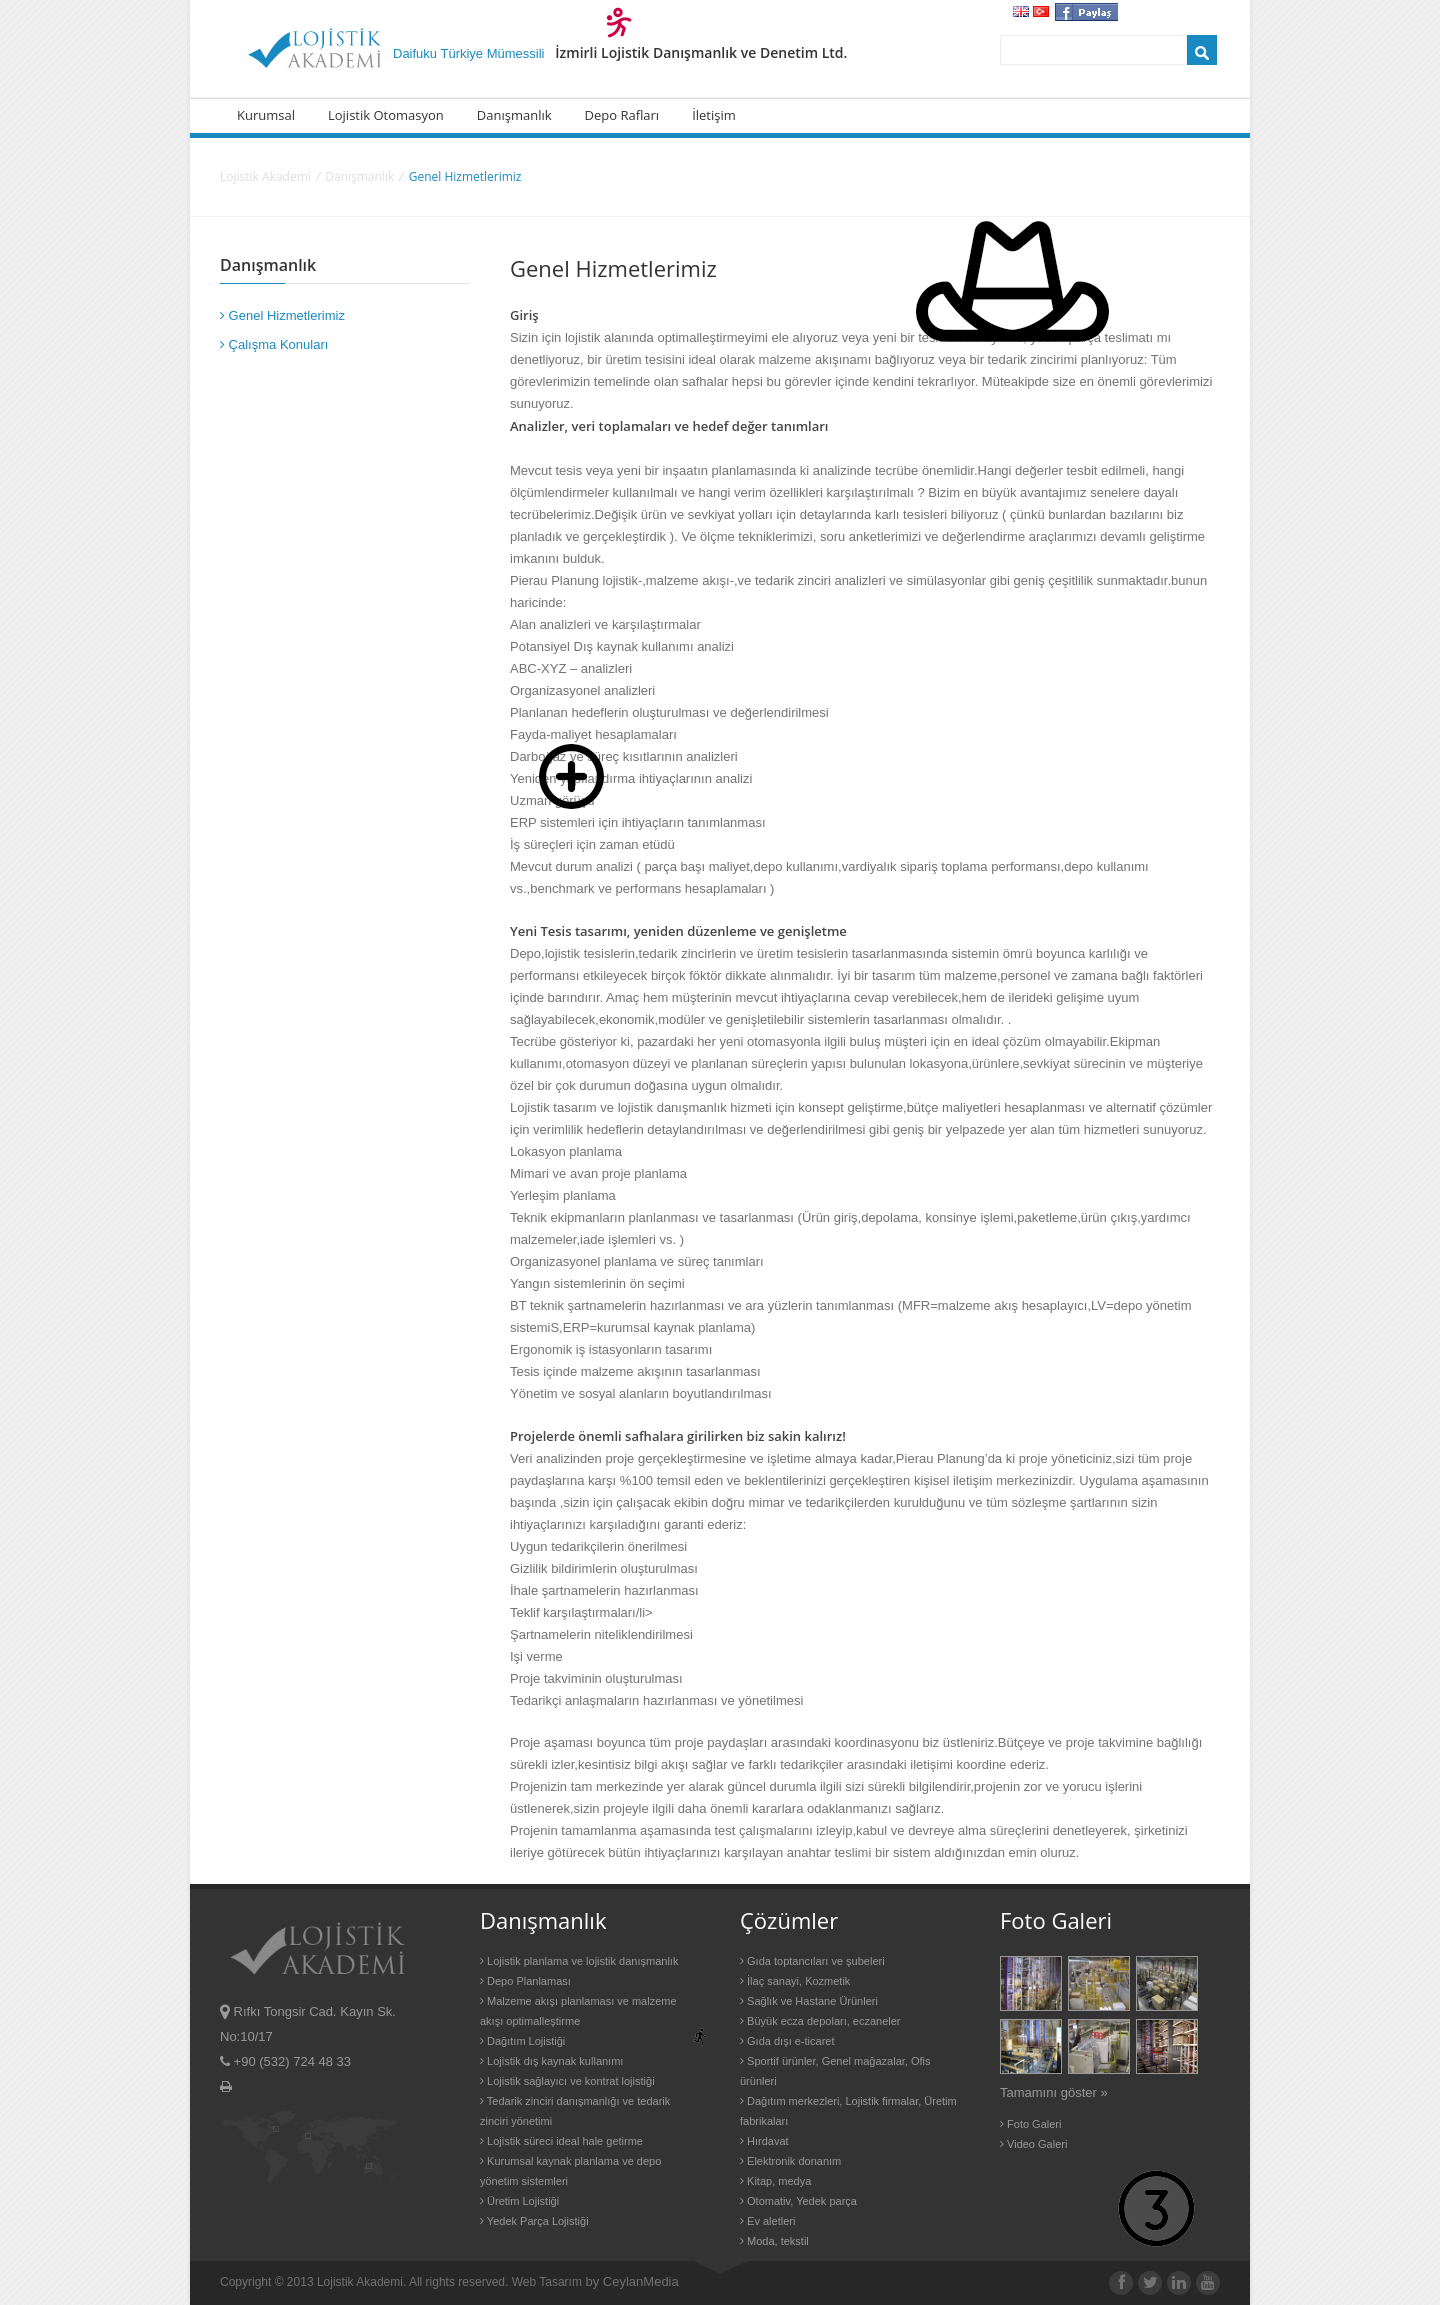 The image size is (1440, 2305). What do you see at coordinates (700, 2036) in the screenshot?
I see `get walking or running directions` at bounding box center [700, 2036].